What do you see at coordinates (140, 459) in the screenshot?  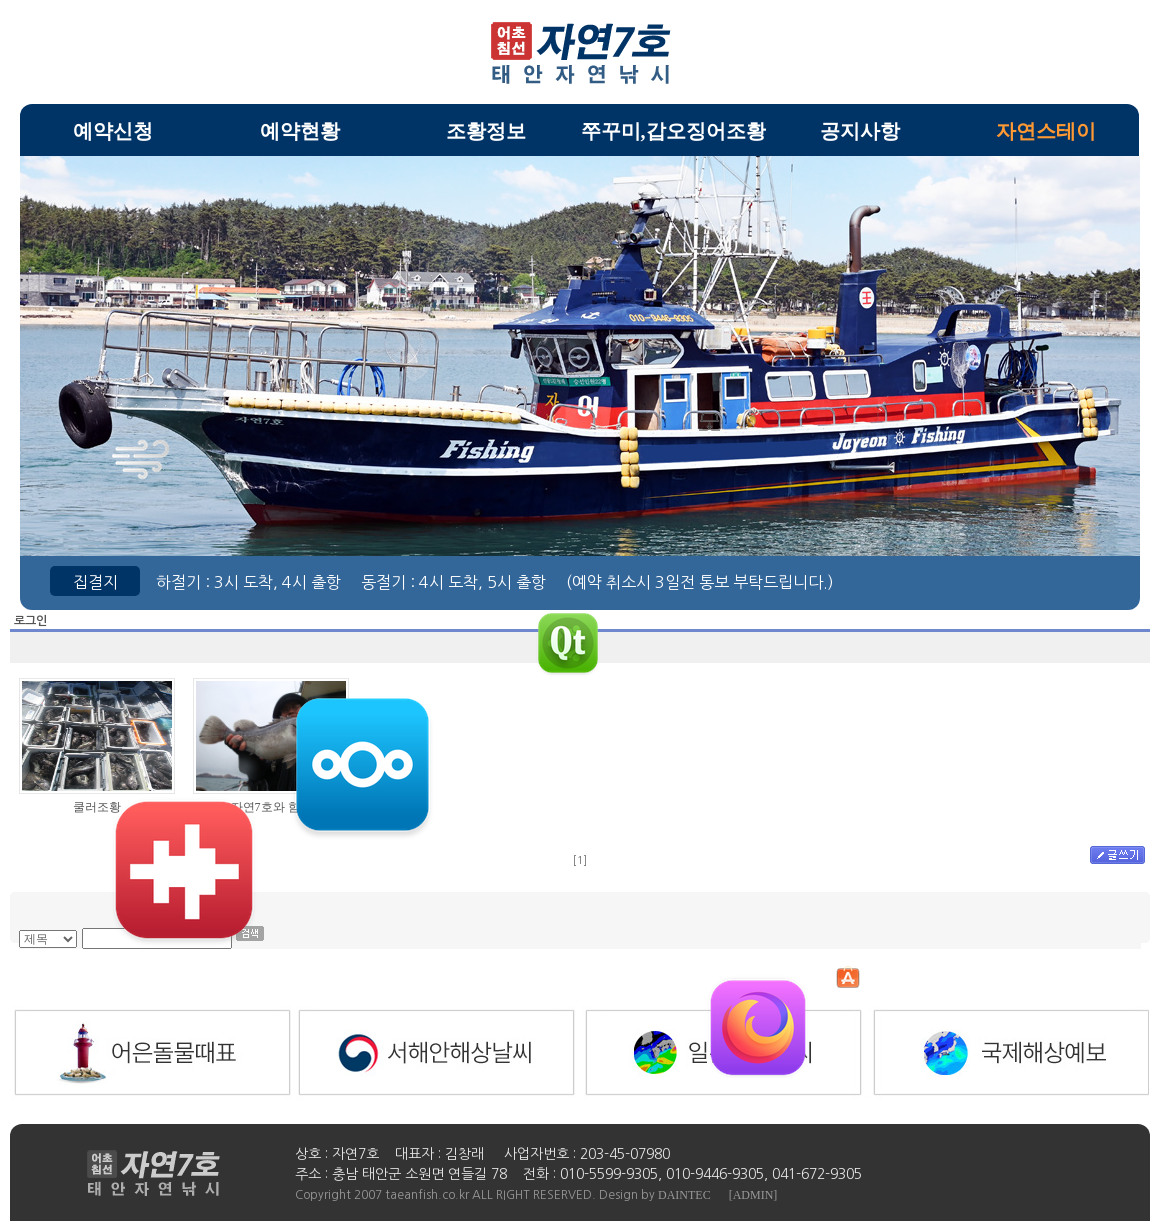 I see `indicates windy weather conditions` at bounding box center [140, 459].